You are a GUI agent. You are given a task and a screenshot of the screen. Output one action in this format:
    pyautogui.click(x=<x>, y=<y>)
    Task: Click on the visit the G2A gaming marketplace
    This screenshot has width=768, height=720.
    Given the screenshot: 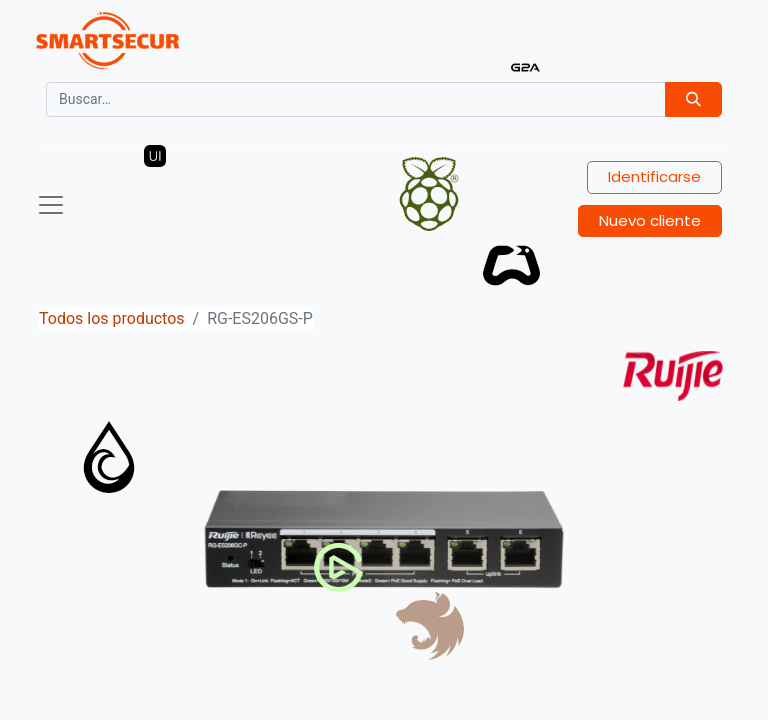 What is the action you would take?
    pyautogui.click(x=525, y=67)
    